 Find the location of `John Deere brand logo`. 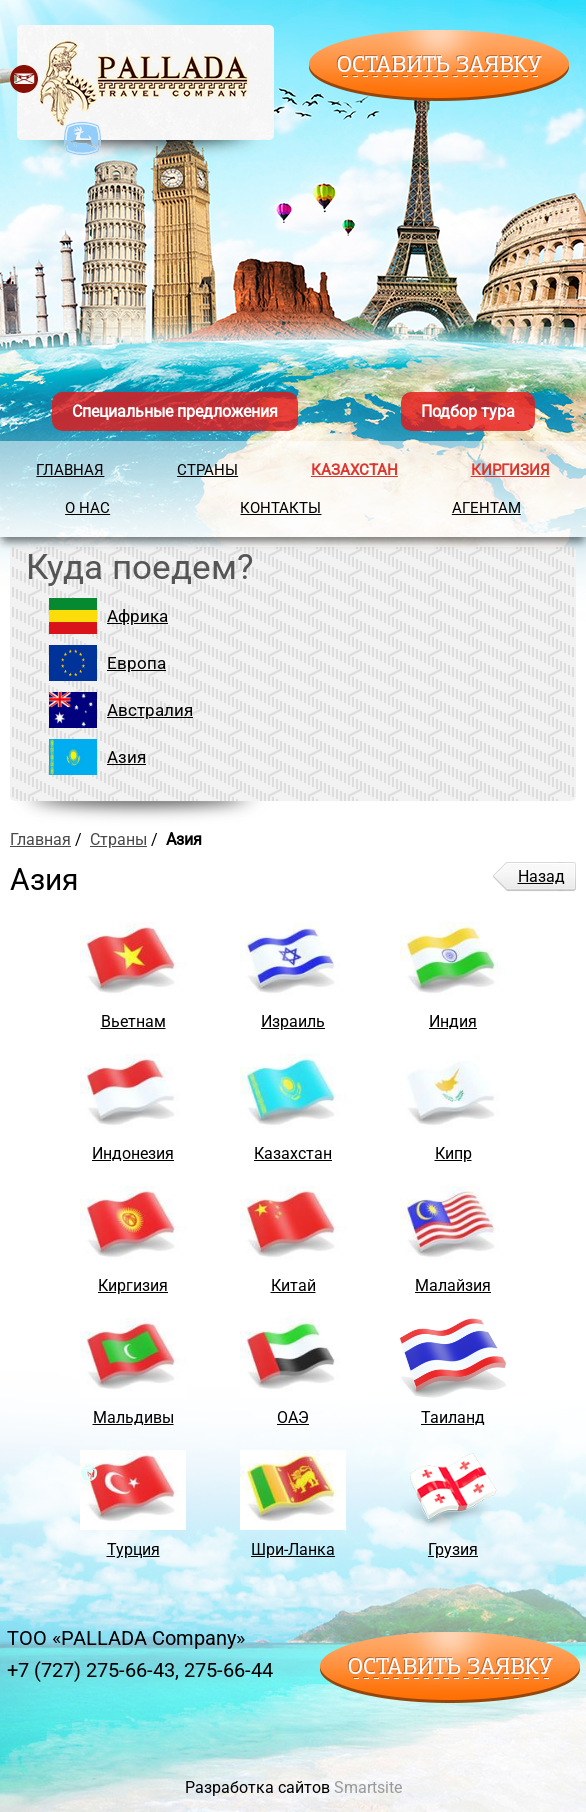

John Deere brand logo is located at coordinates (82, 138).